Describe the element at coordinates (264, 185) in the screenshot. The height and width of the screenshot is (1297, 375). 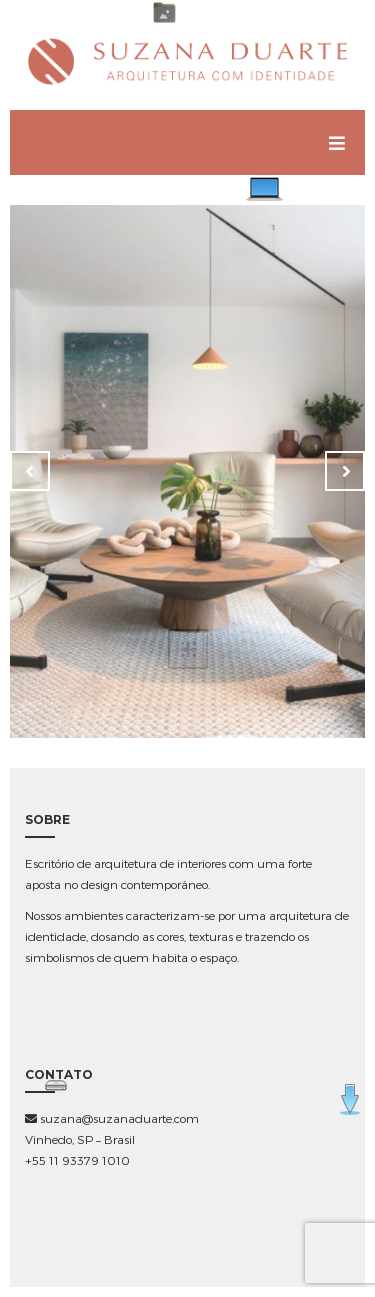
I see `represents this macbook device in system settings` at that location.